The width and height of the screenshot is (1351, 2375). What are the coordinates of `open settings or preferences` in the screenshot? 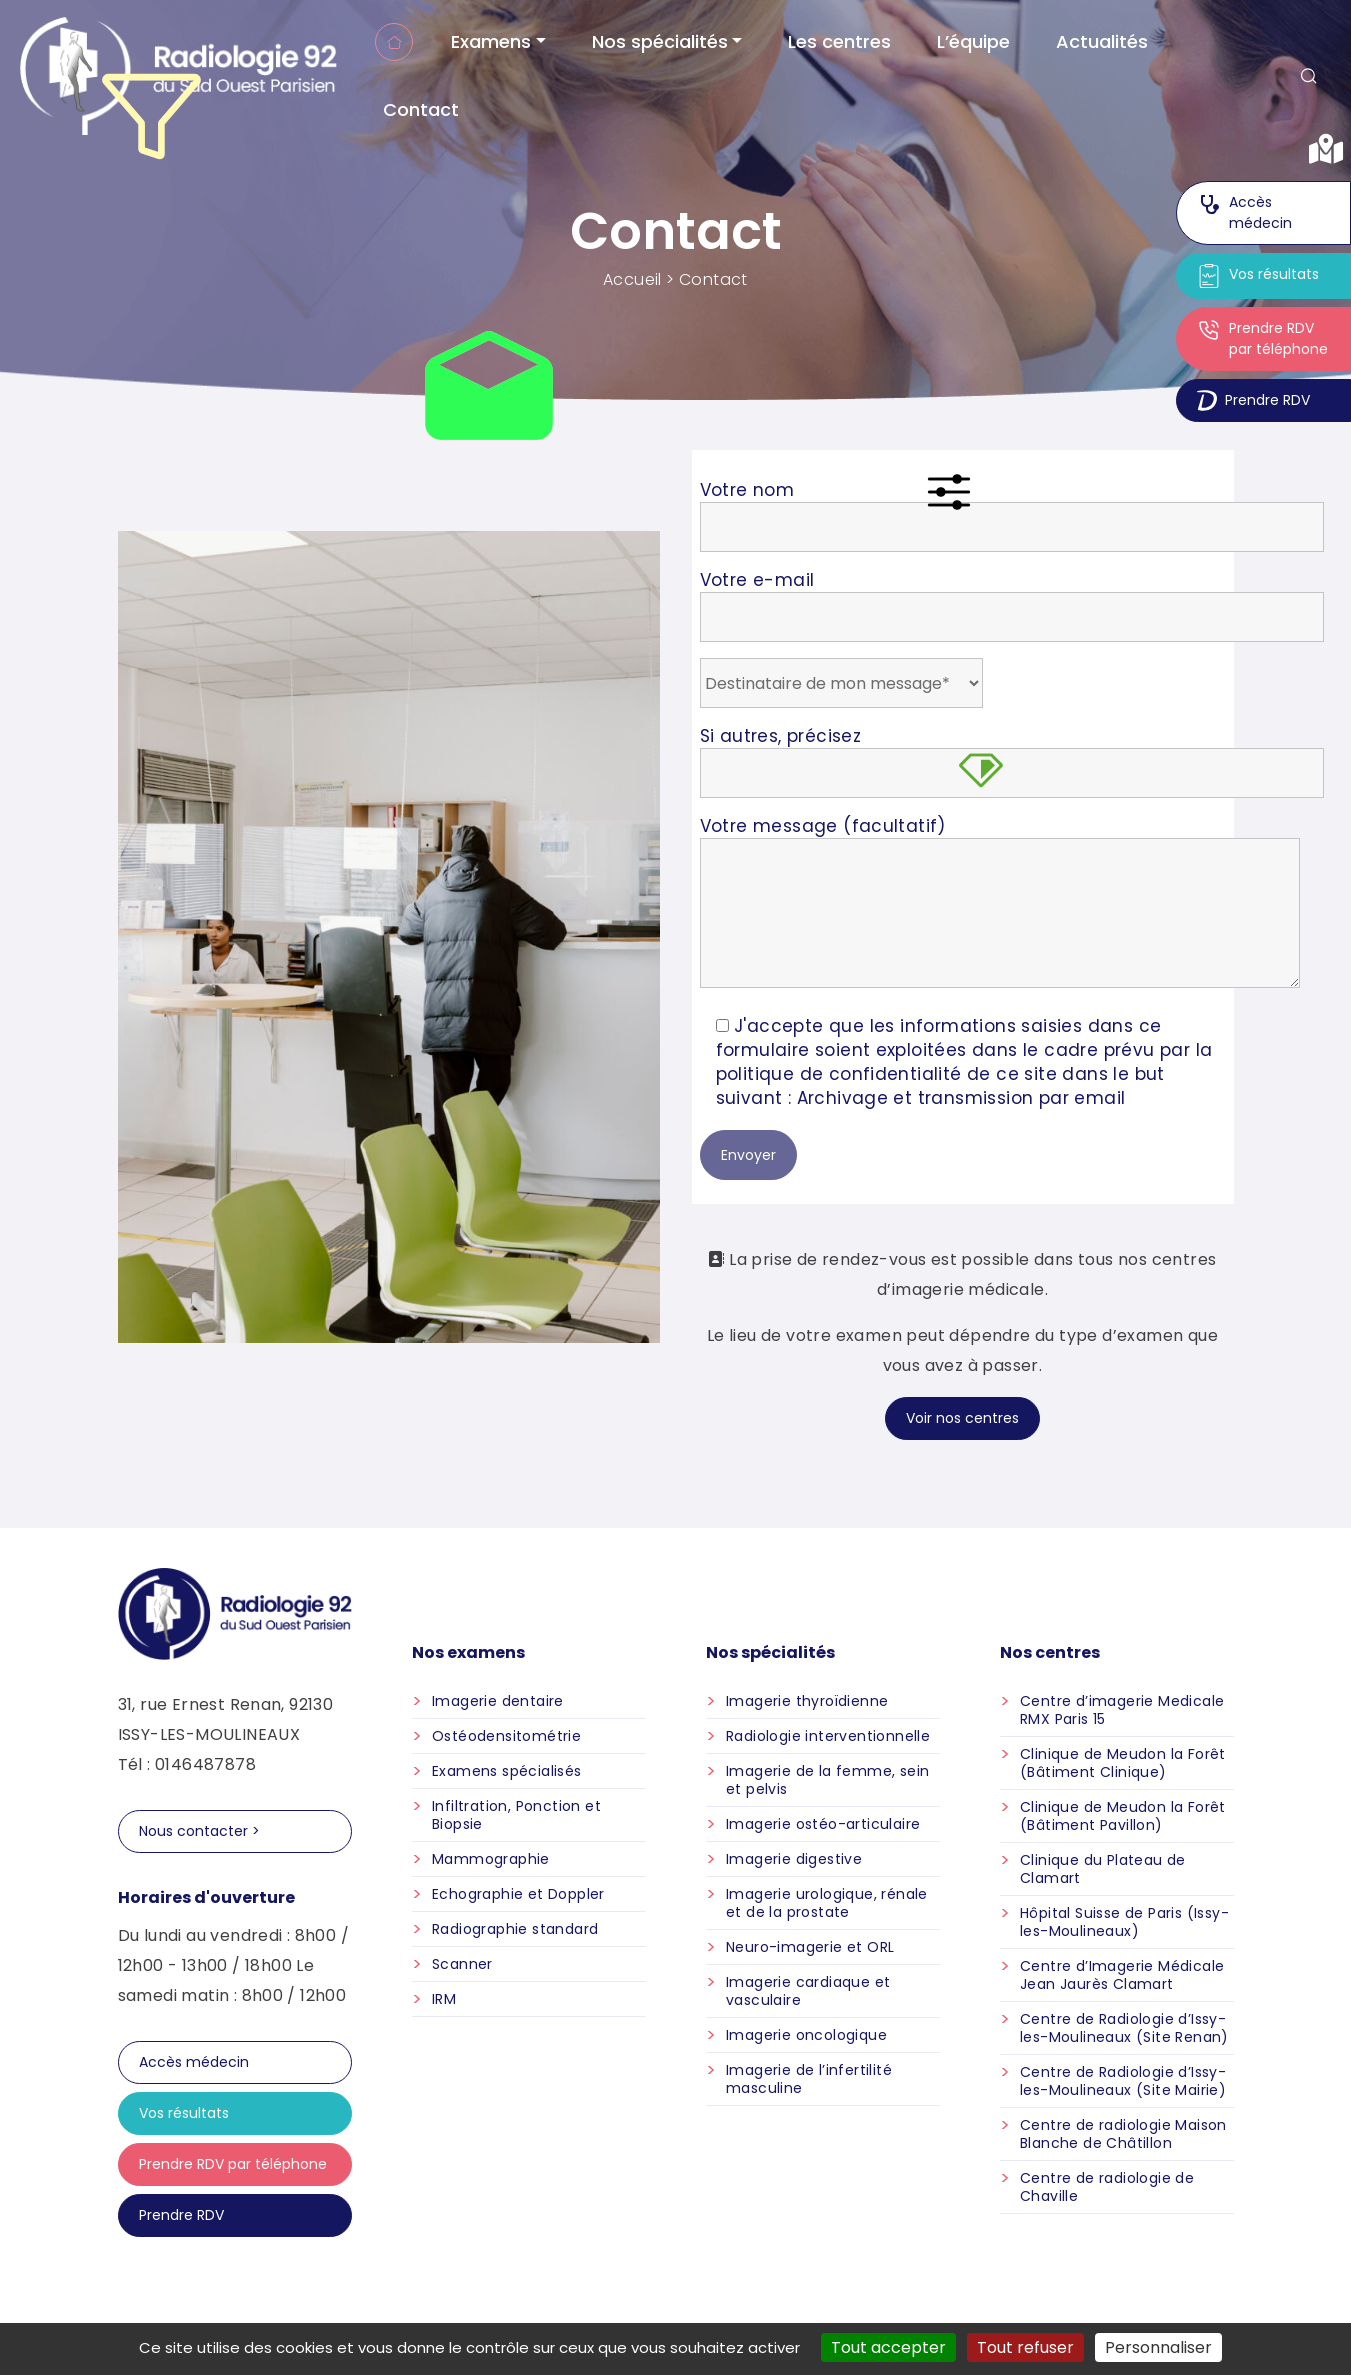 It's located at (949, 492).